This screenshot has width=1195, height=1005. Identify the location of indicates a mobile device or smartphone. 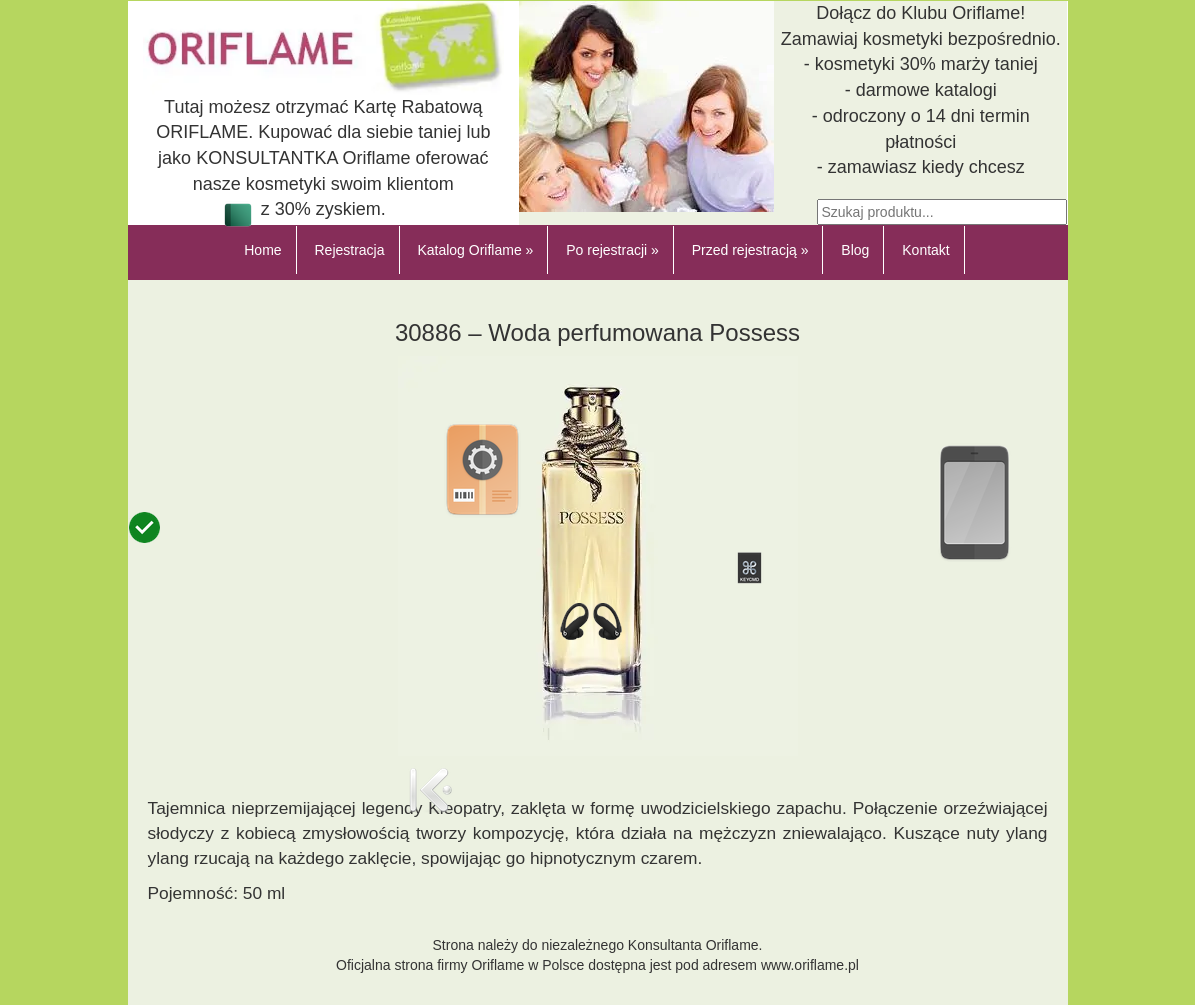
(974, 502).